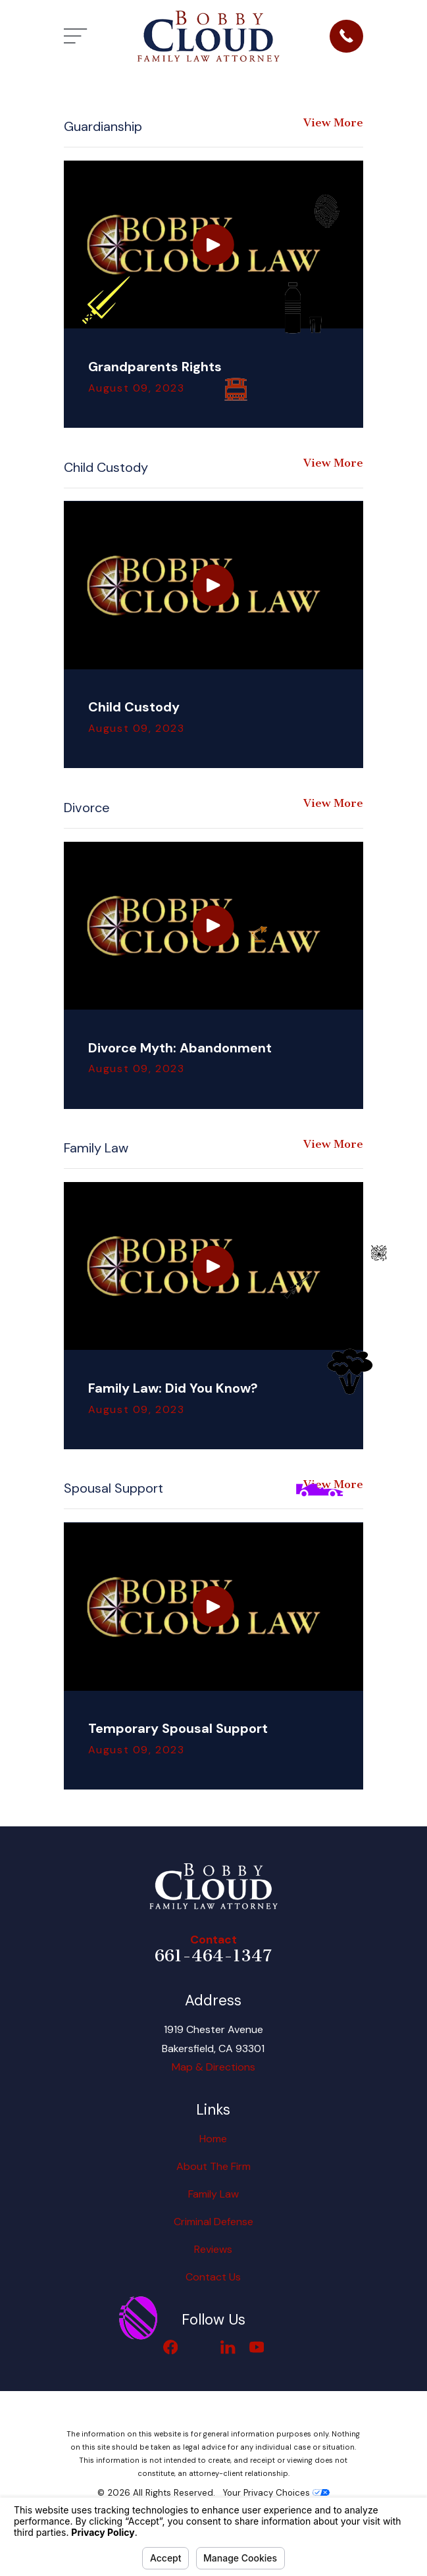 The image size is (427, 2576). What do you see at coordinates (259, 934) in the screenshot?
I see `toggle desk lamp or workspace lighting` at bounding box center [259, 934].